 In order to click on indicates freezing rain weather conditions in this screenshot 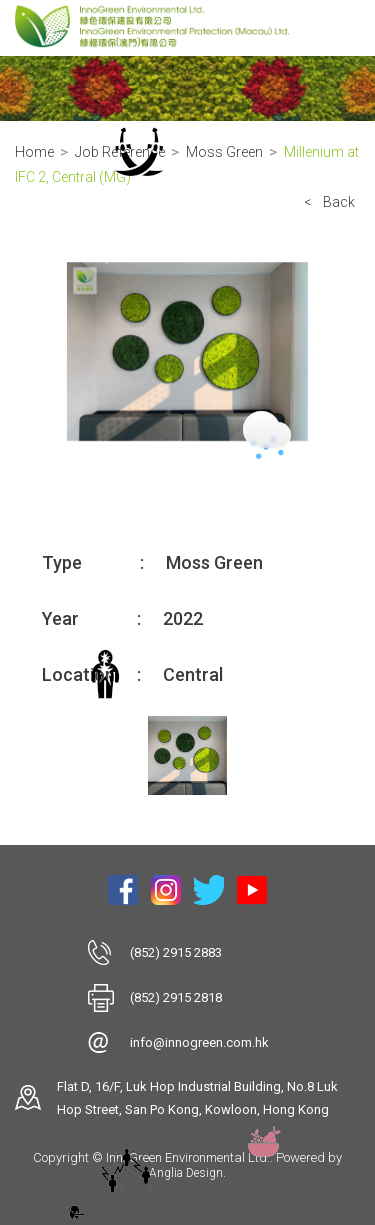, I will do `click(267, 435)`.